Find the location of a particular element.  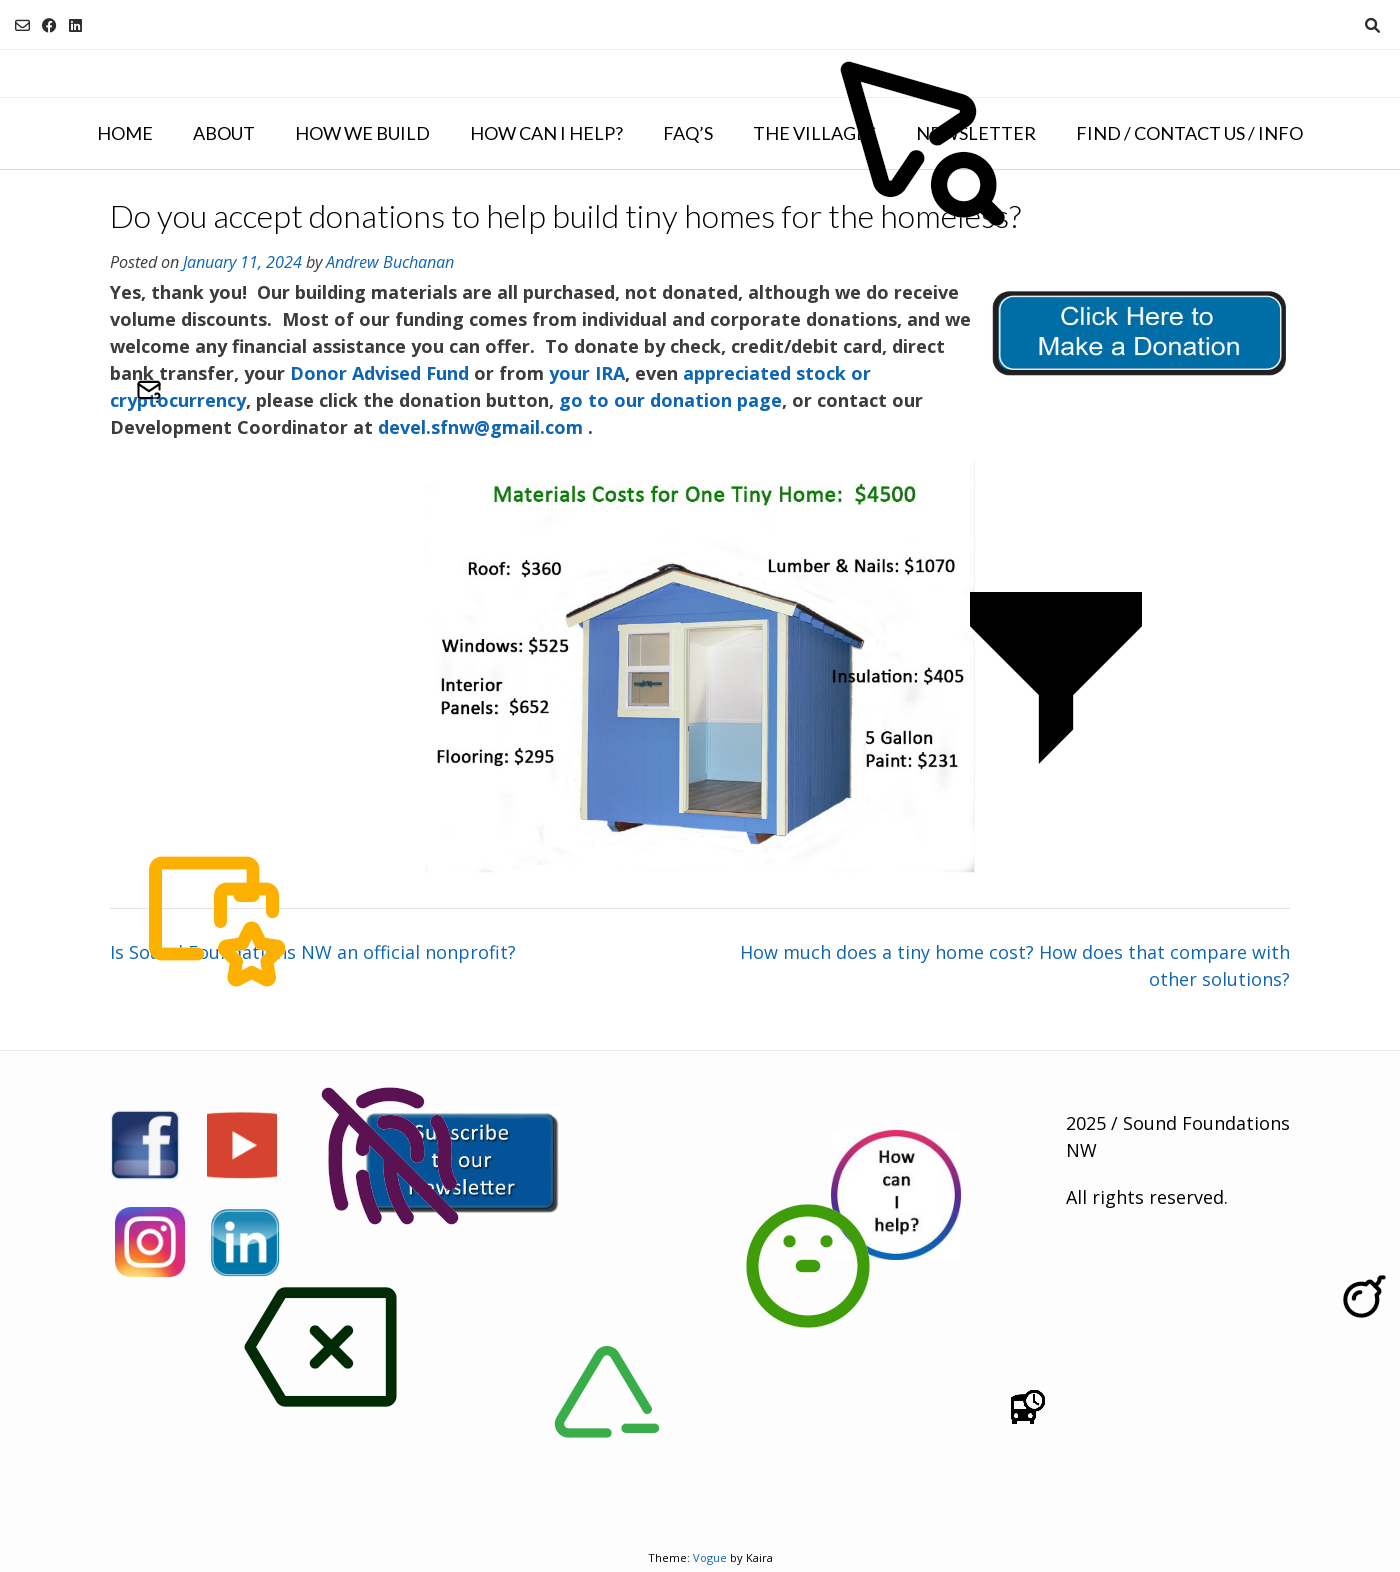

indicates a destructive or dangerous action is located at coordinates (1364, 1296).